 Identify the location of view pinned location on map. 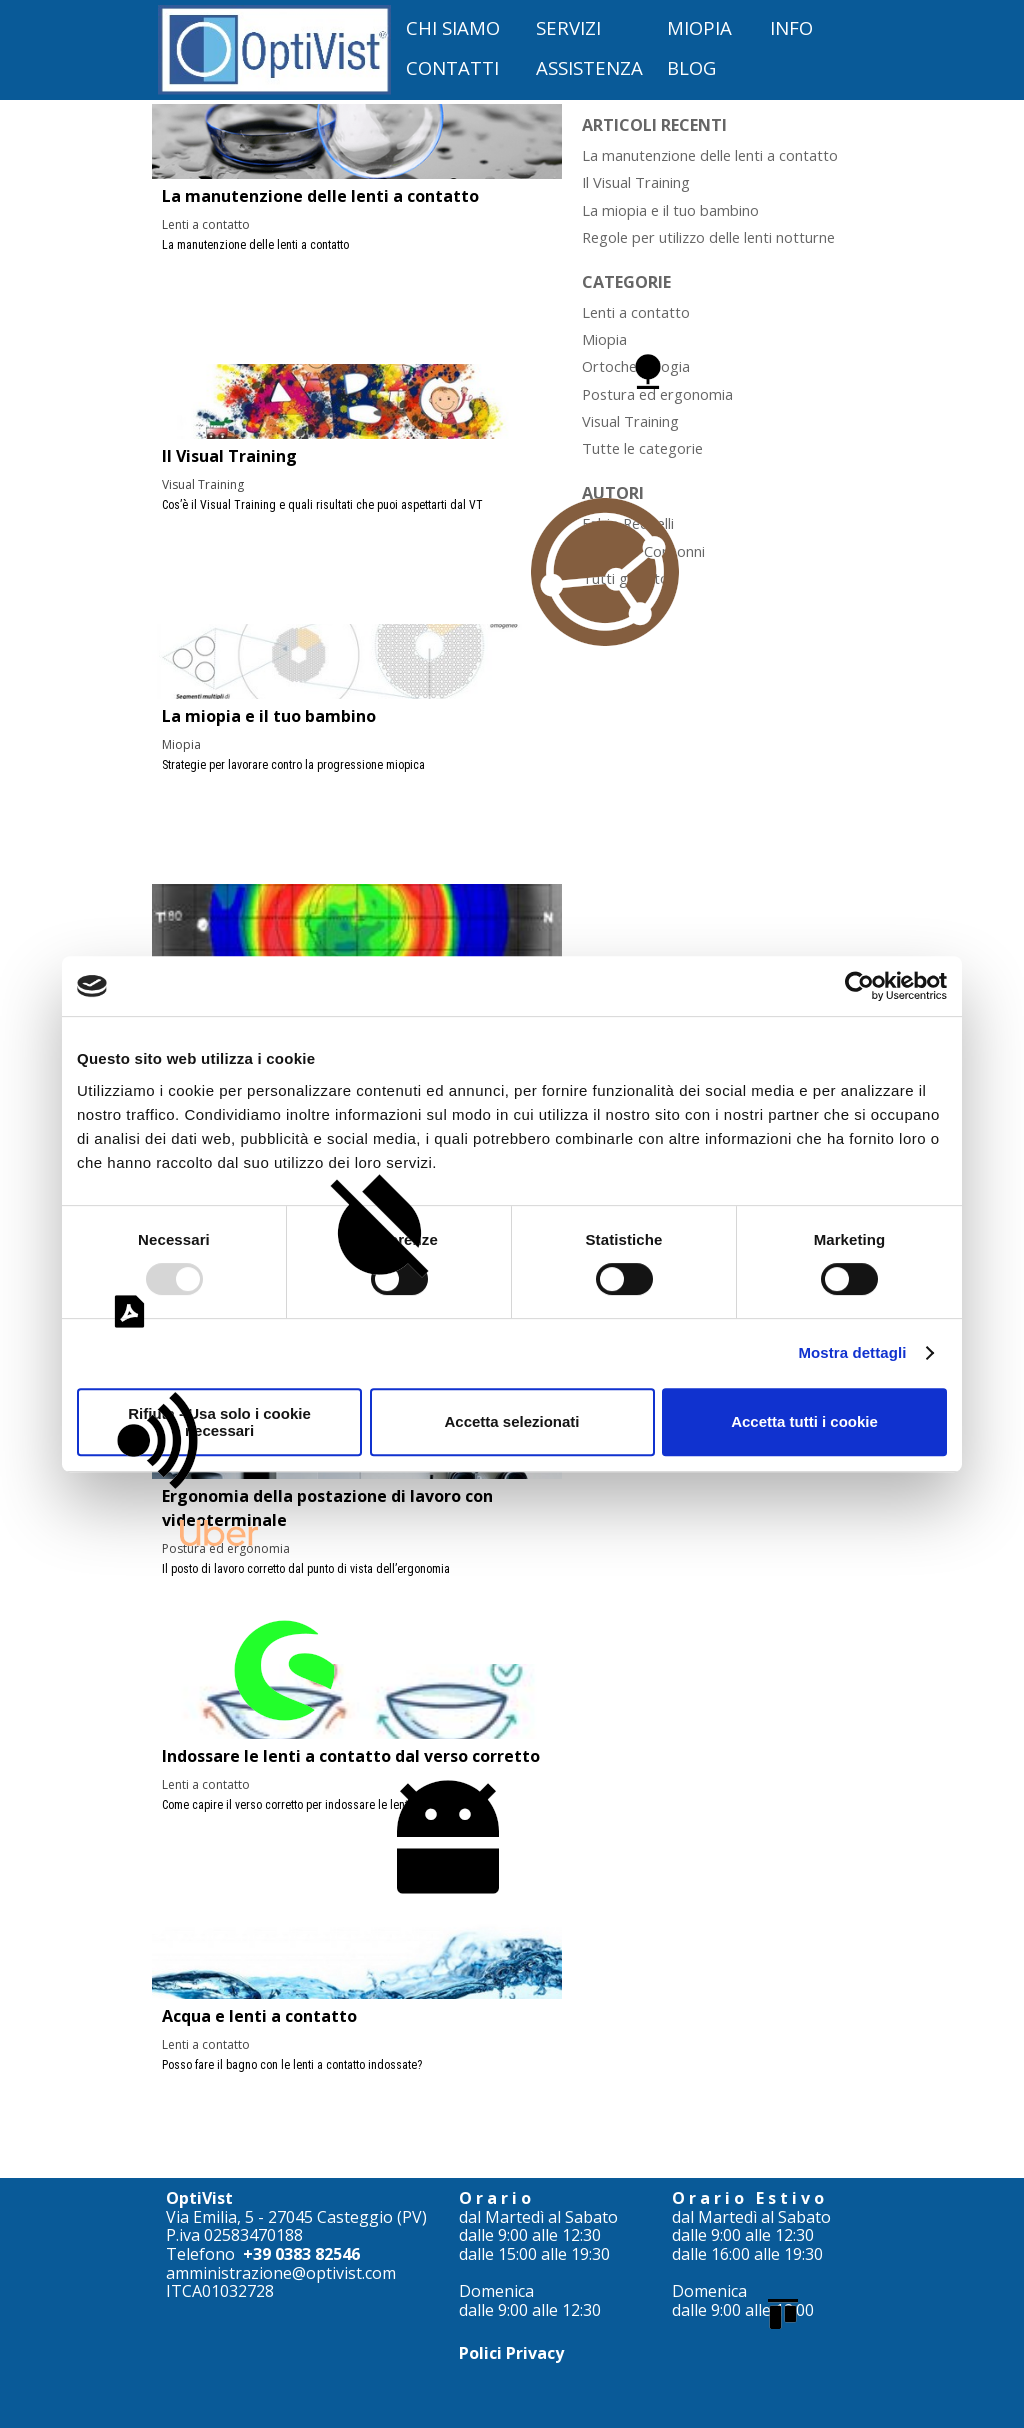
(648, 370).